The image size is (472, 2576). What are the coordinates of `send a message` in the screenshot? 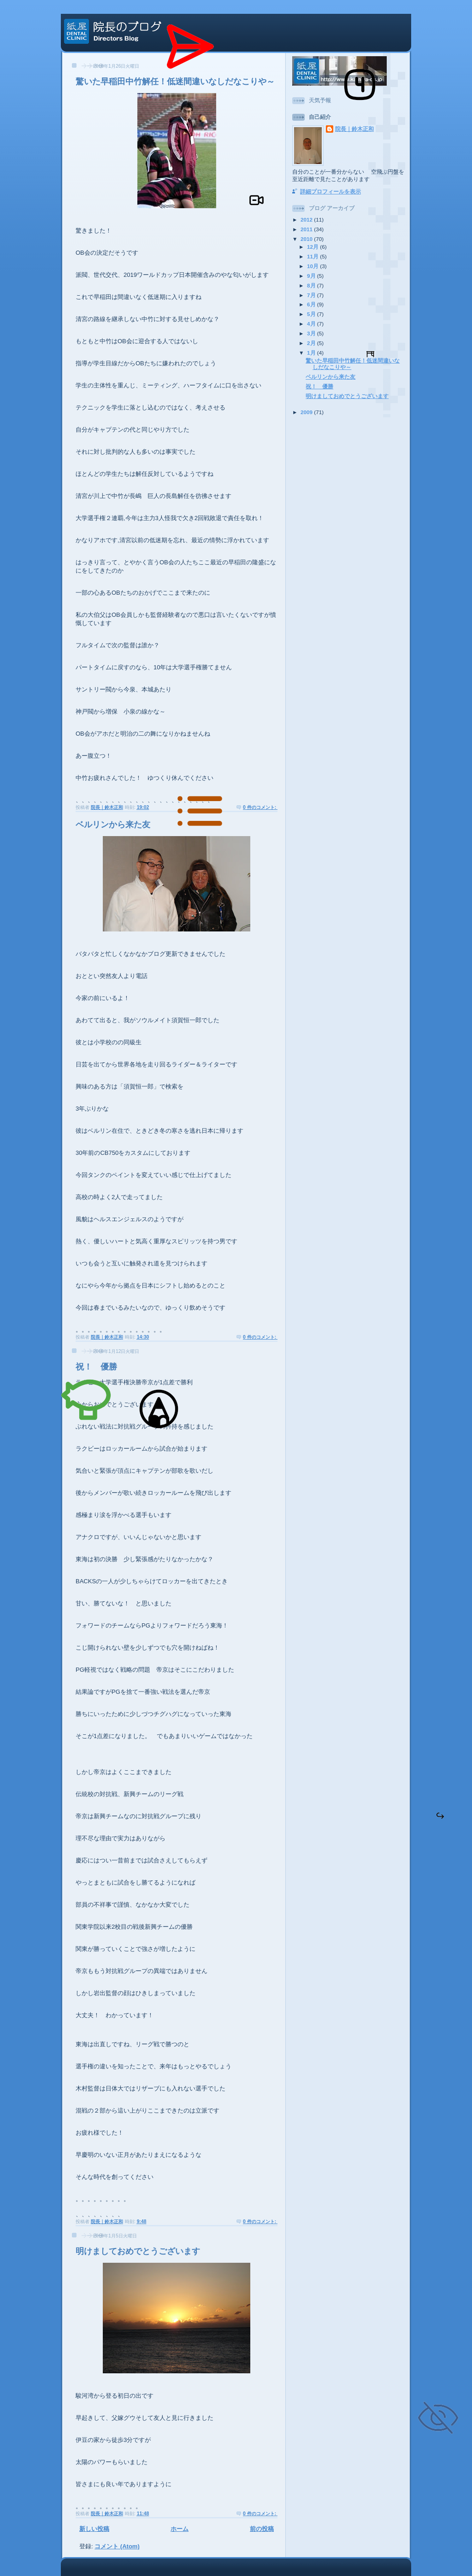 It's located at (189, 47).